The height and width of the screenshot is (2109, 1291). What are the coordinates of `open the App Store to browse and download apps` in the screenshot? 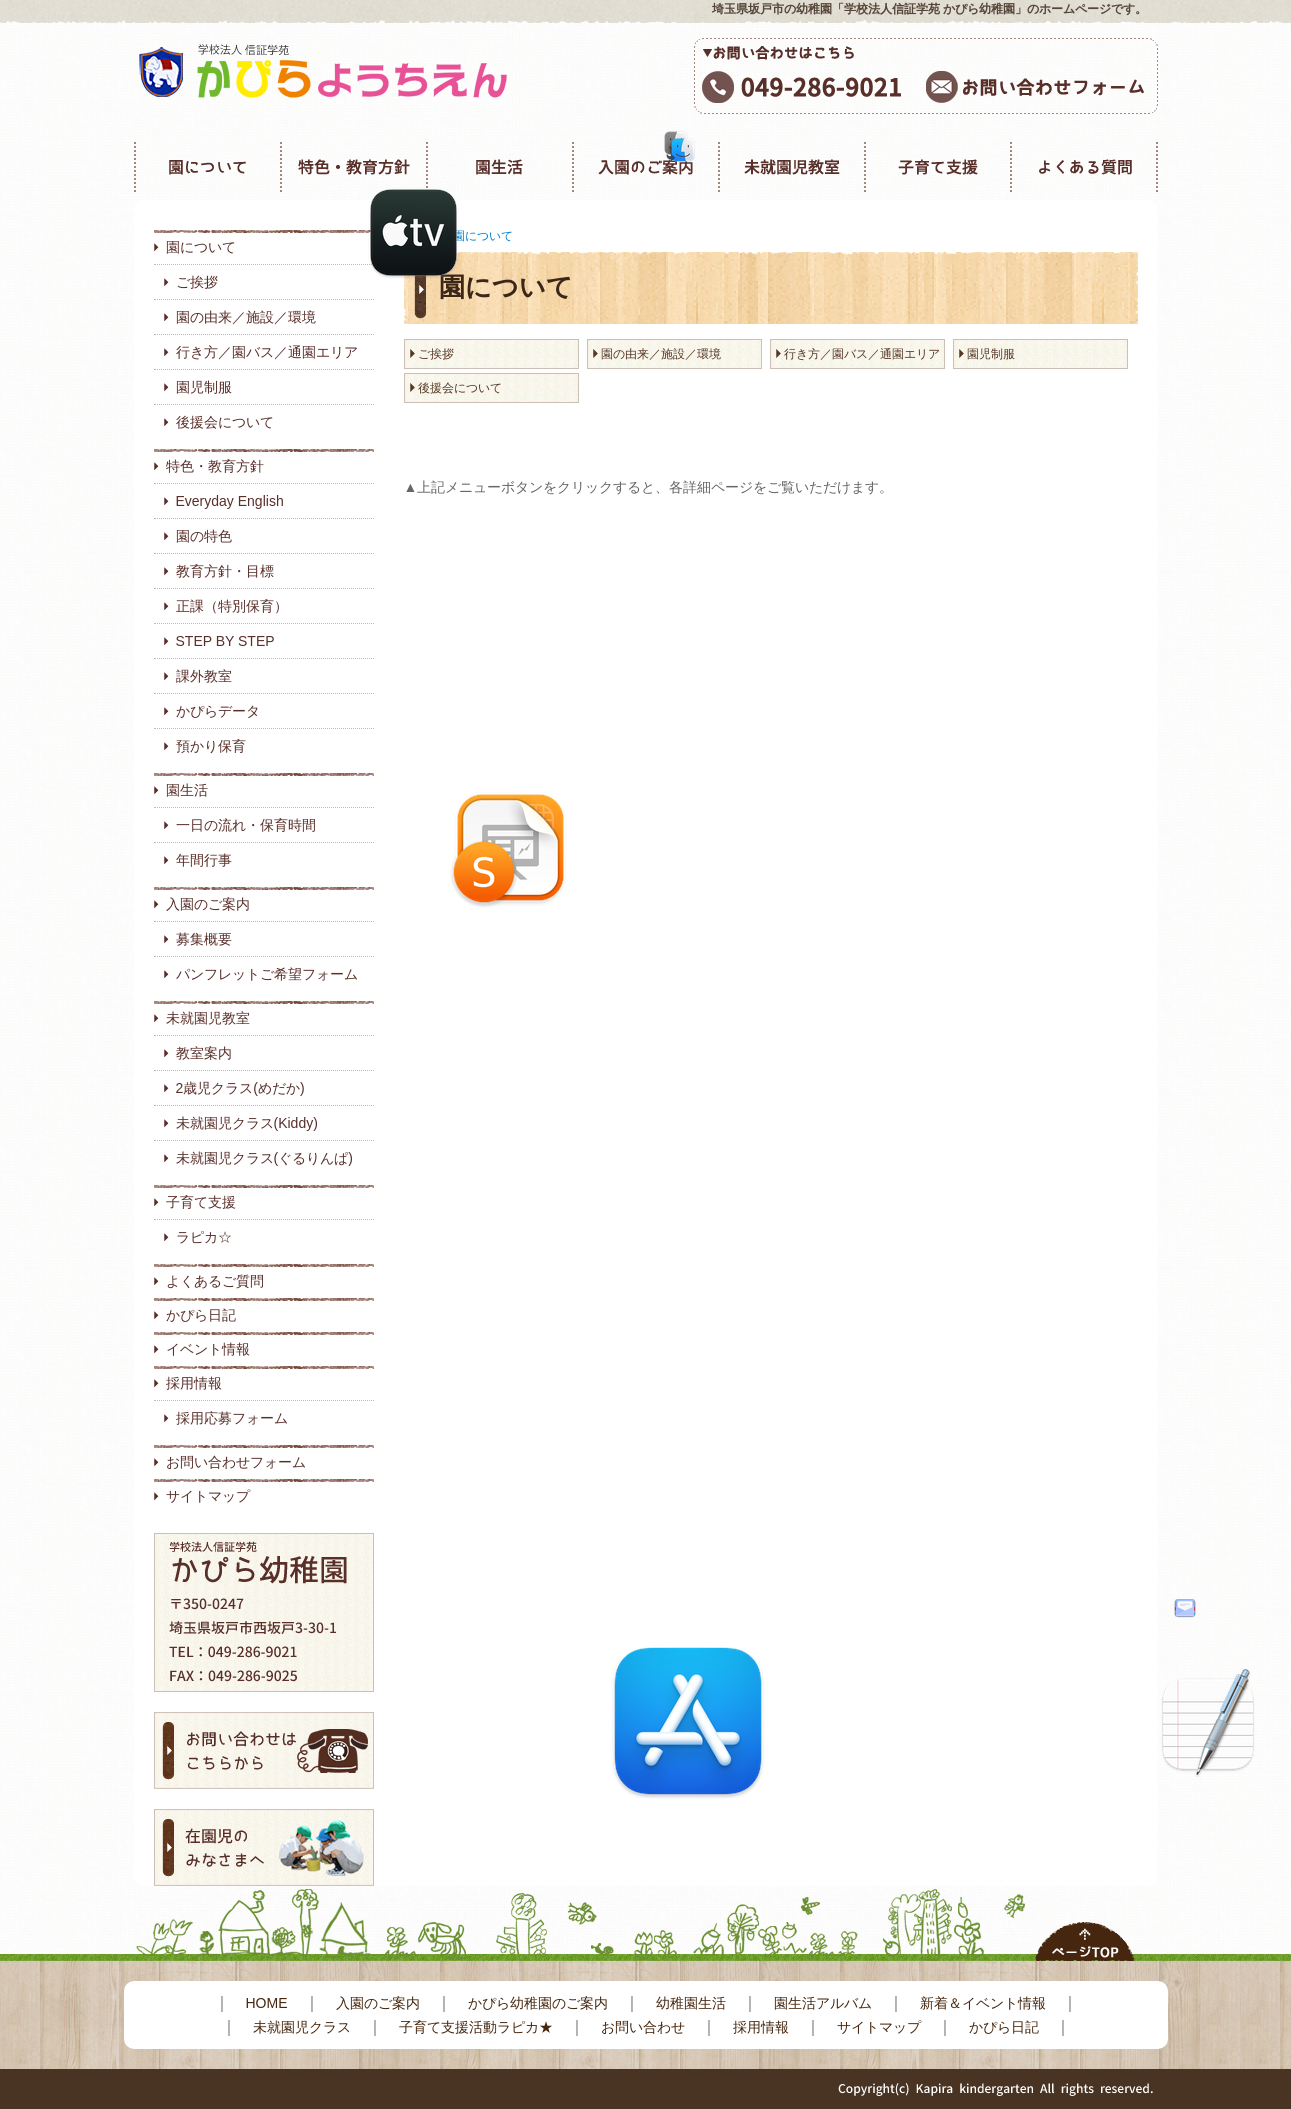 It's located at (688, 1721).